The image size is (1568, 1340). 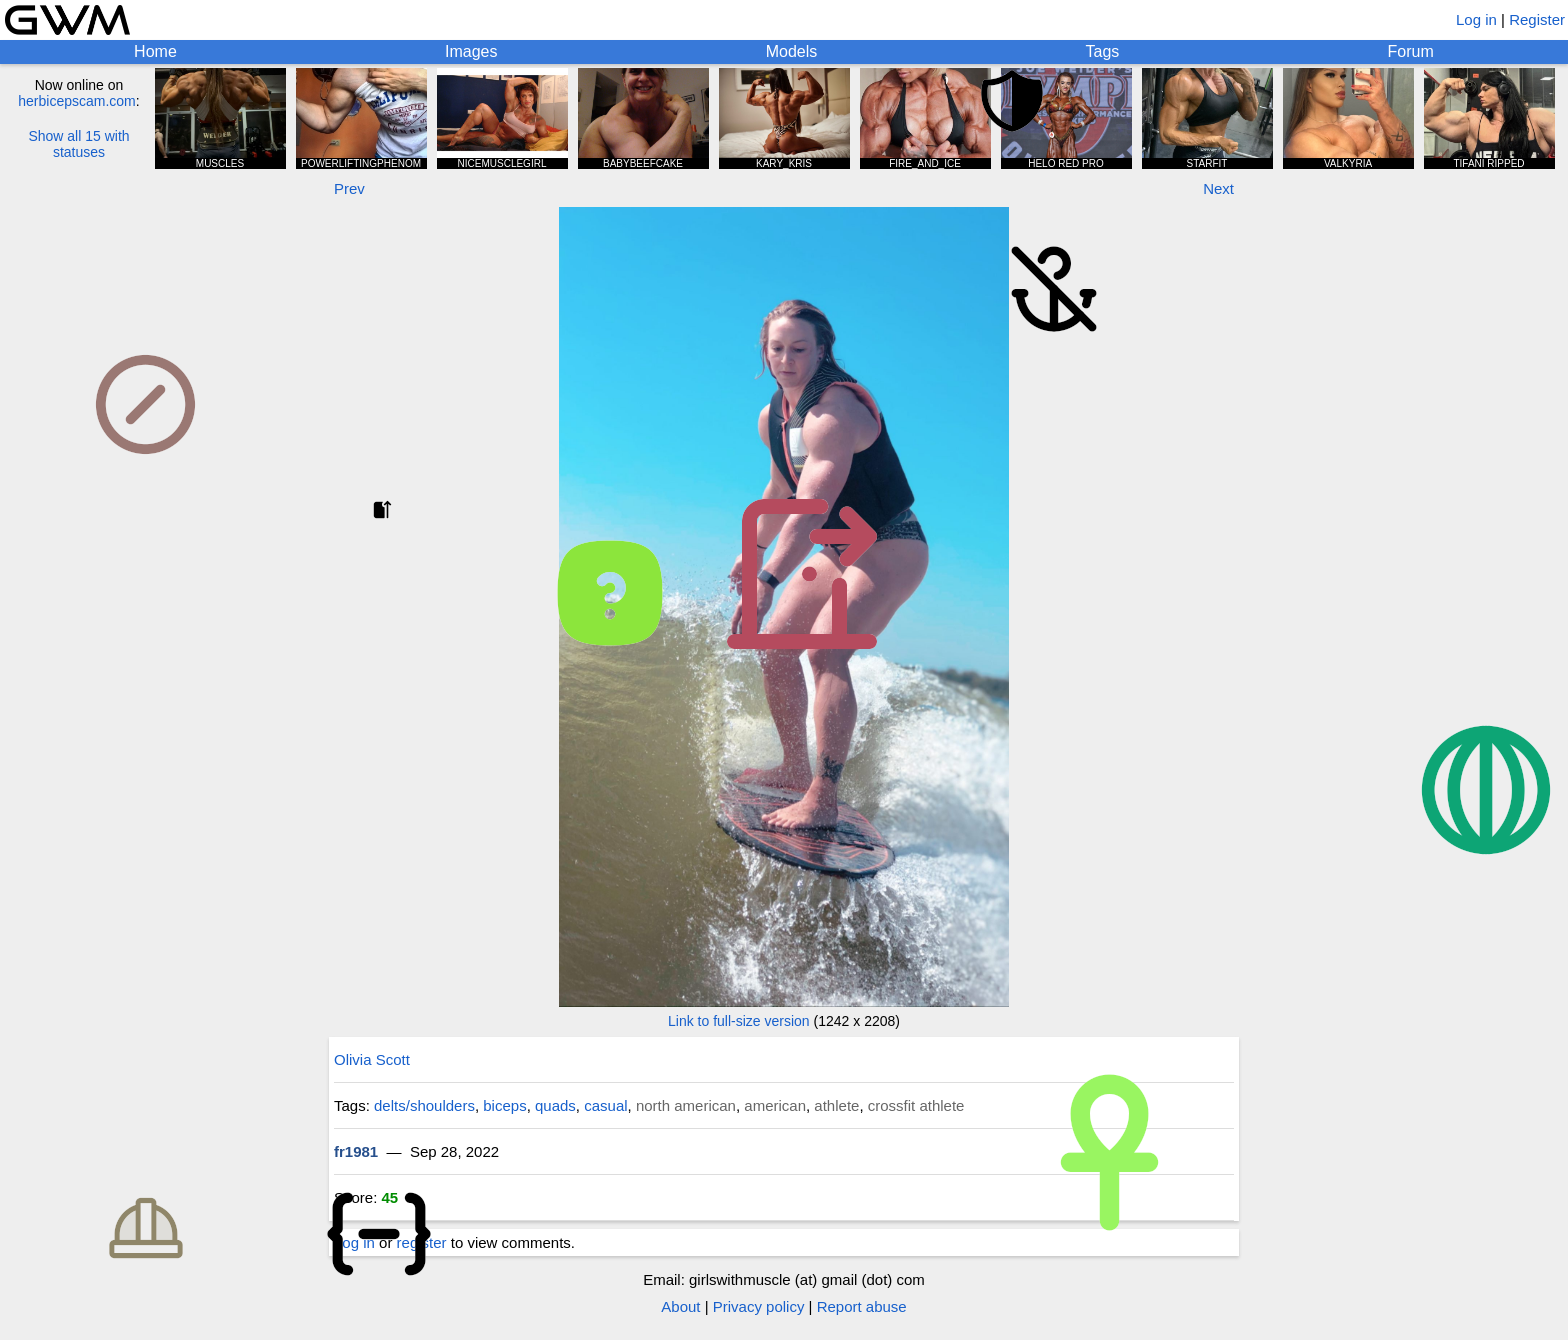 I want to click on auto-fit content to top of container, so click(x=382, y=510).